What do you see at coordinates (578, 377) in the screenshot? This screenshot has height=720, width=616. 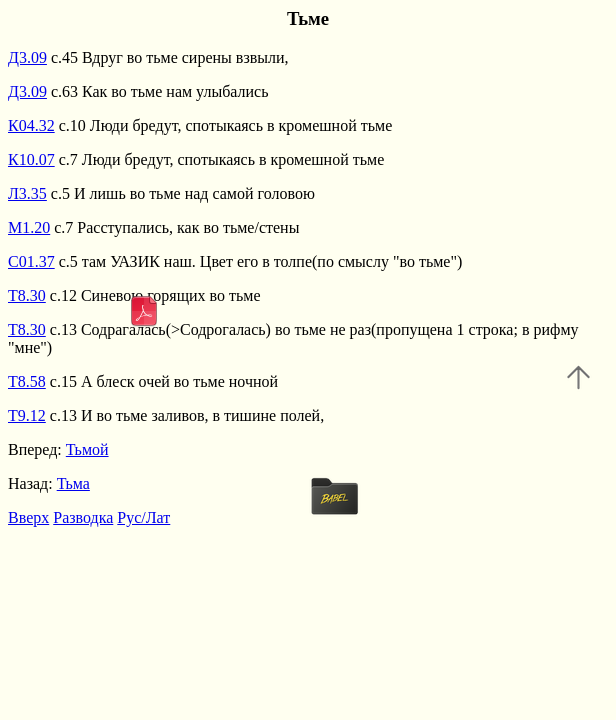 I see `upload file or content` at bounding box center [578, 377].